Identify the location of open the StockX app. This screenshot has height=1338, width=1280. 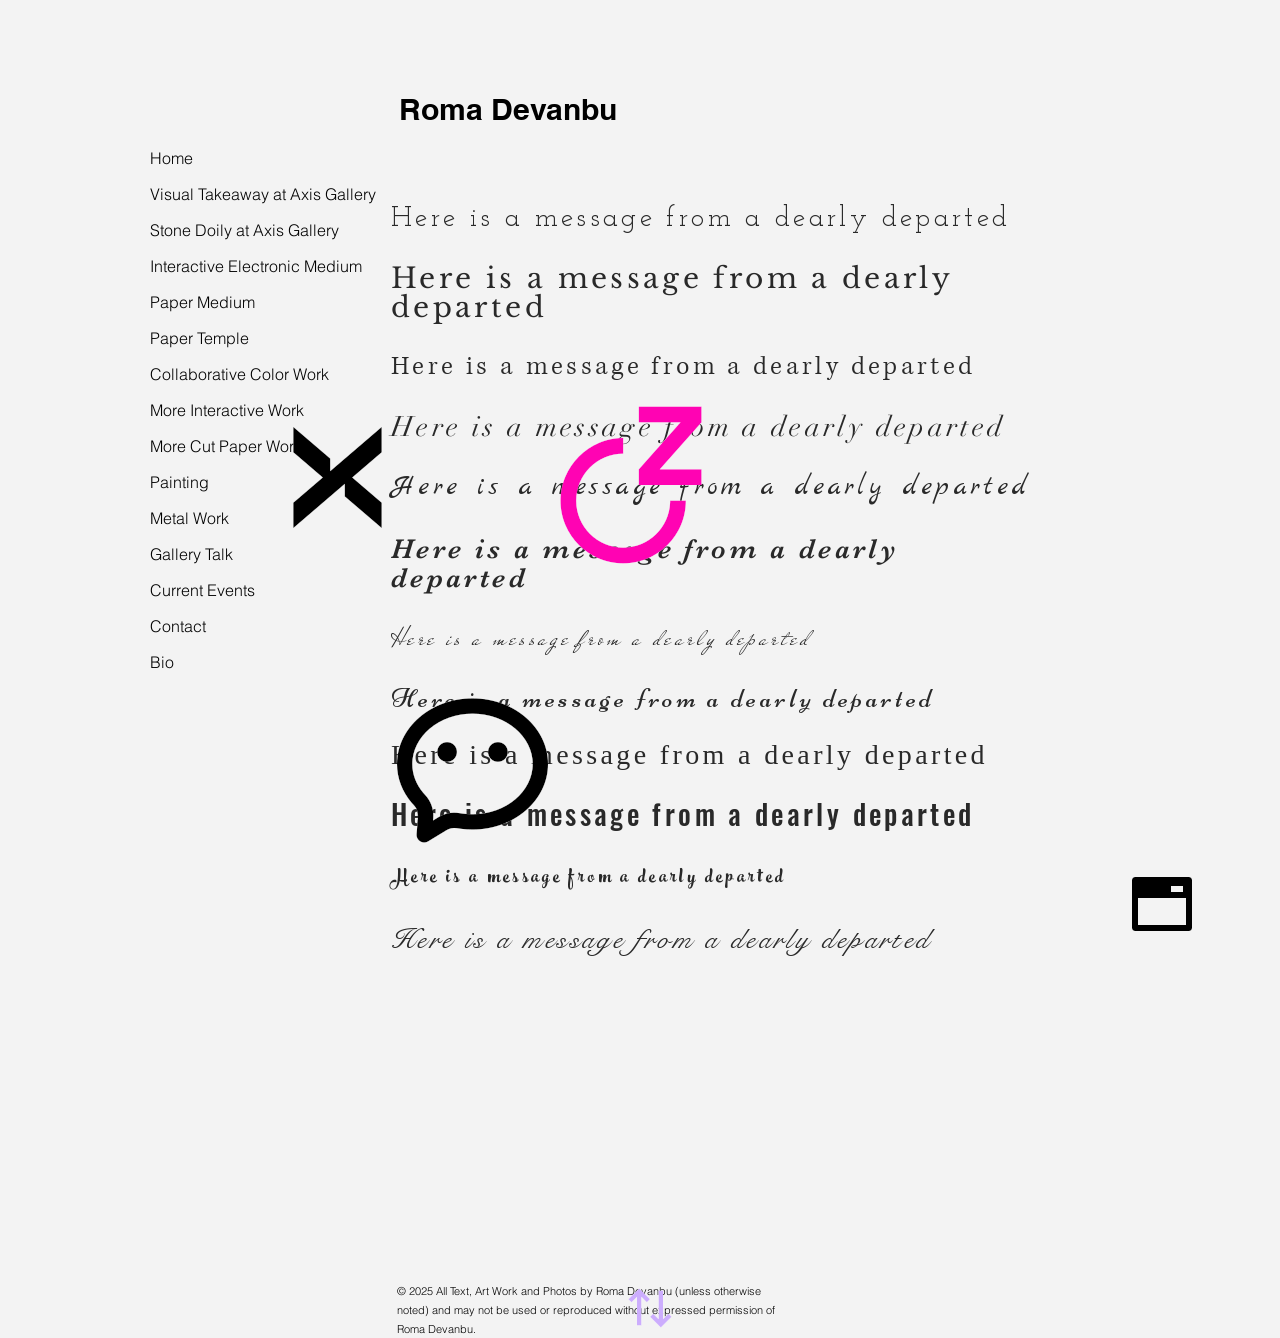
(337, 477).